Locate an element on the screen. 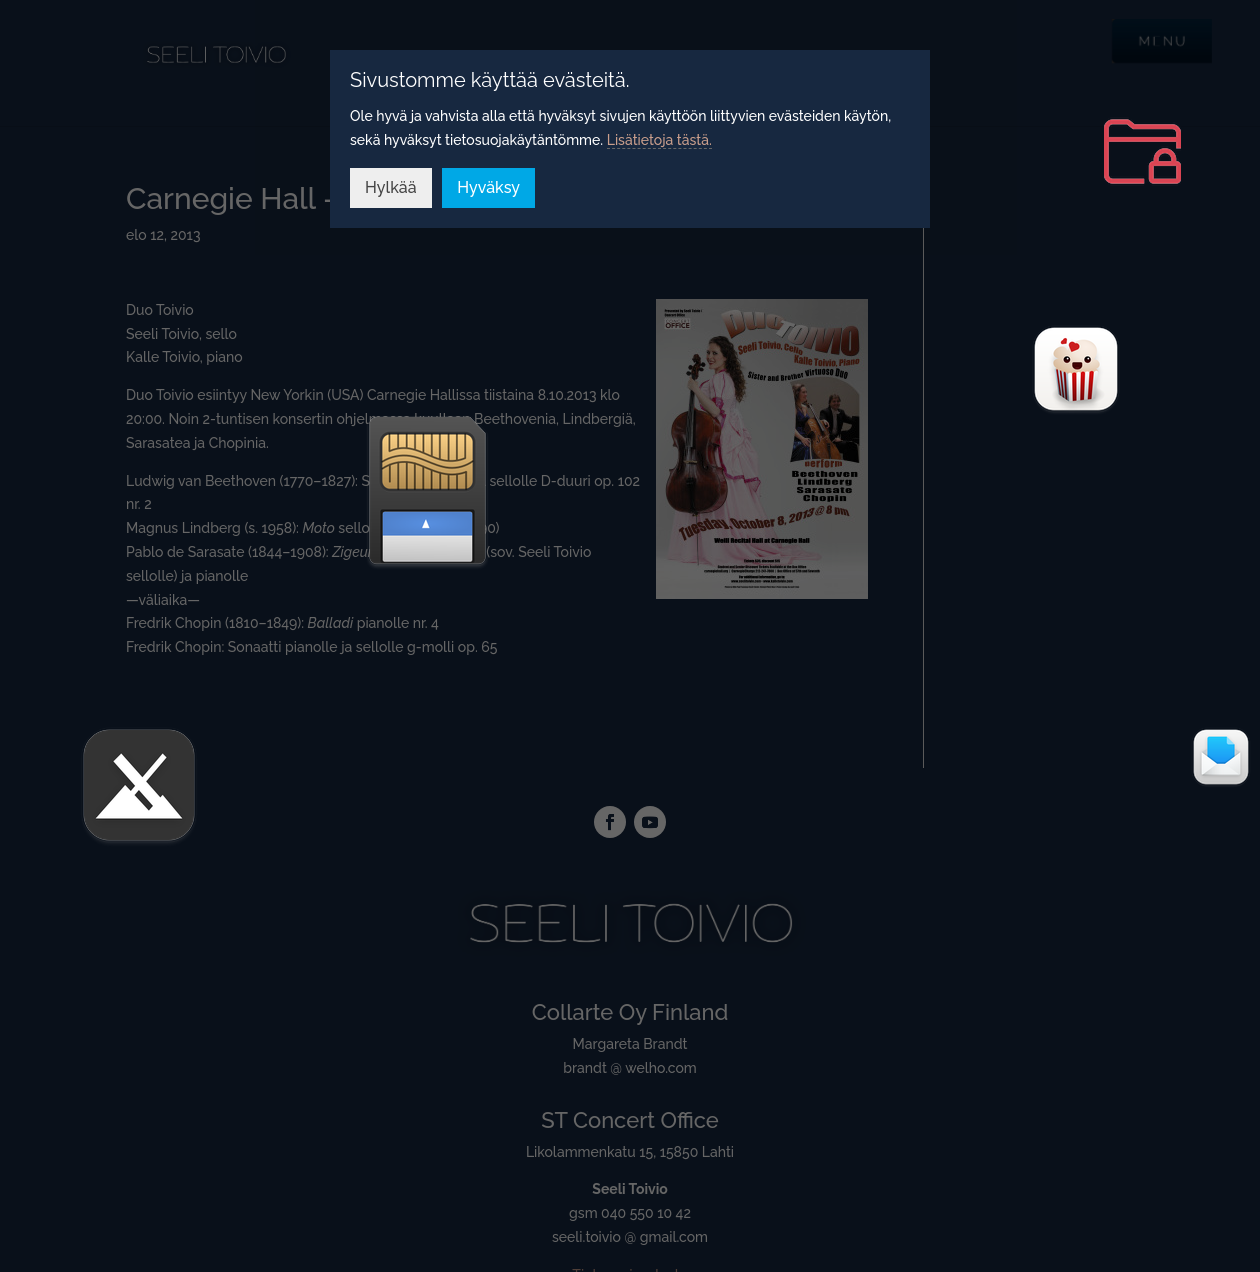  launch mx linux application is located at coordinates (139, 785).